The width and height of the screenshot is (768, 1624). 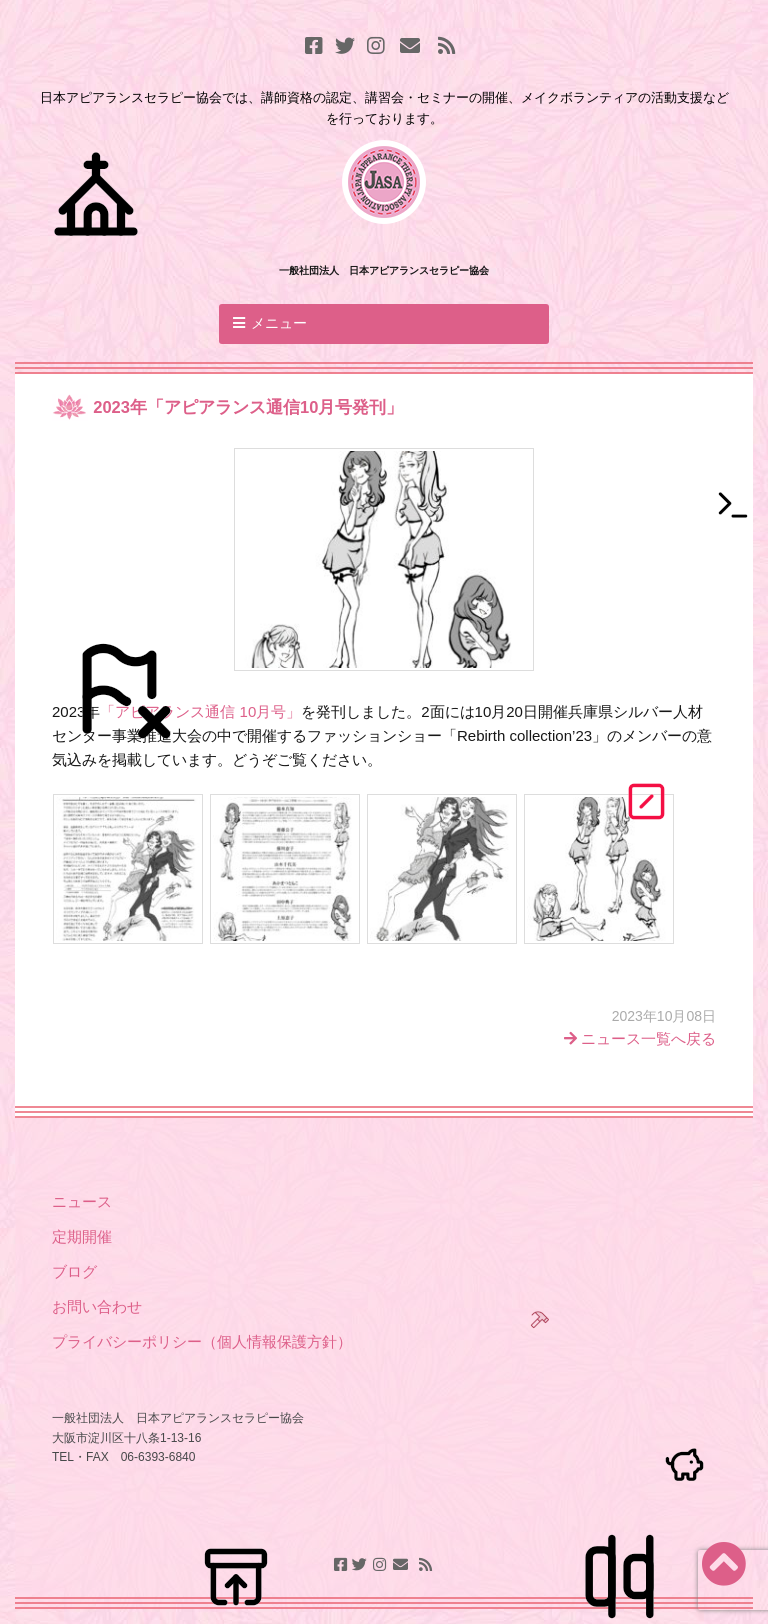 I want to click on open command line terminal, so click(x=733, y=505).